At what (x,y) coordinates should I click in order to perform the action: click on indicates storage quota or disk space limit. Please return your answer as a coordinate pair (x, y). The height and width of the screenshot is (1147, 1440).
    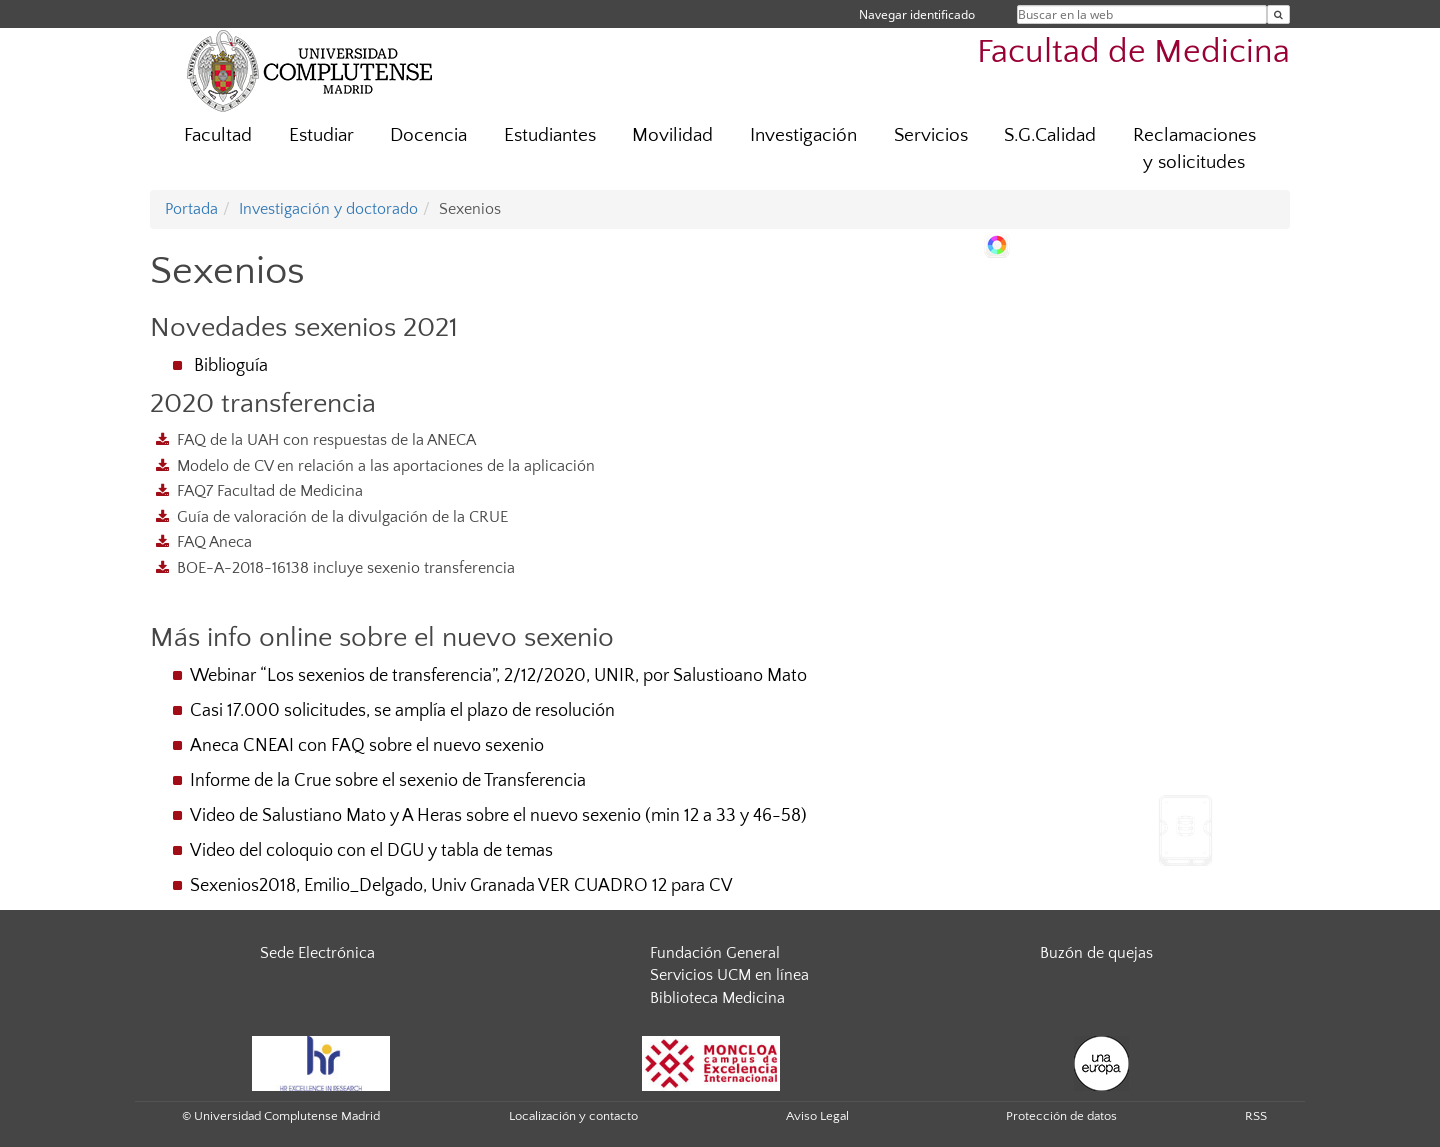
    Looking at the image, I should click on (1185, 830).